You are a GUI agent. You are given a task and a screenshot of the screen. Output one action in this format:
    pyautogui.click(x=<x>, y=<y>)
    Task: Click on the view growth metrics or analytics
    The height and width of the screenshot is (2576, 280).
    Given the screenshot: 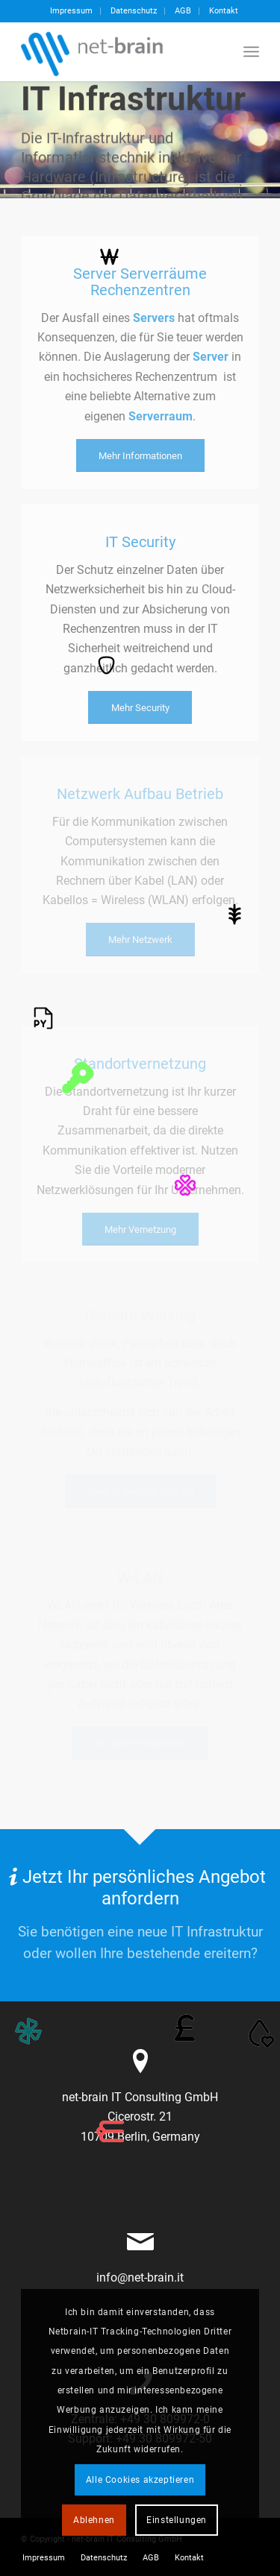 What is the action you would take?
    pyautogui.click(x=234, y=915)
    